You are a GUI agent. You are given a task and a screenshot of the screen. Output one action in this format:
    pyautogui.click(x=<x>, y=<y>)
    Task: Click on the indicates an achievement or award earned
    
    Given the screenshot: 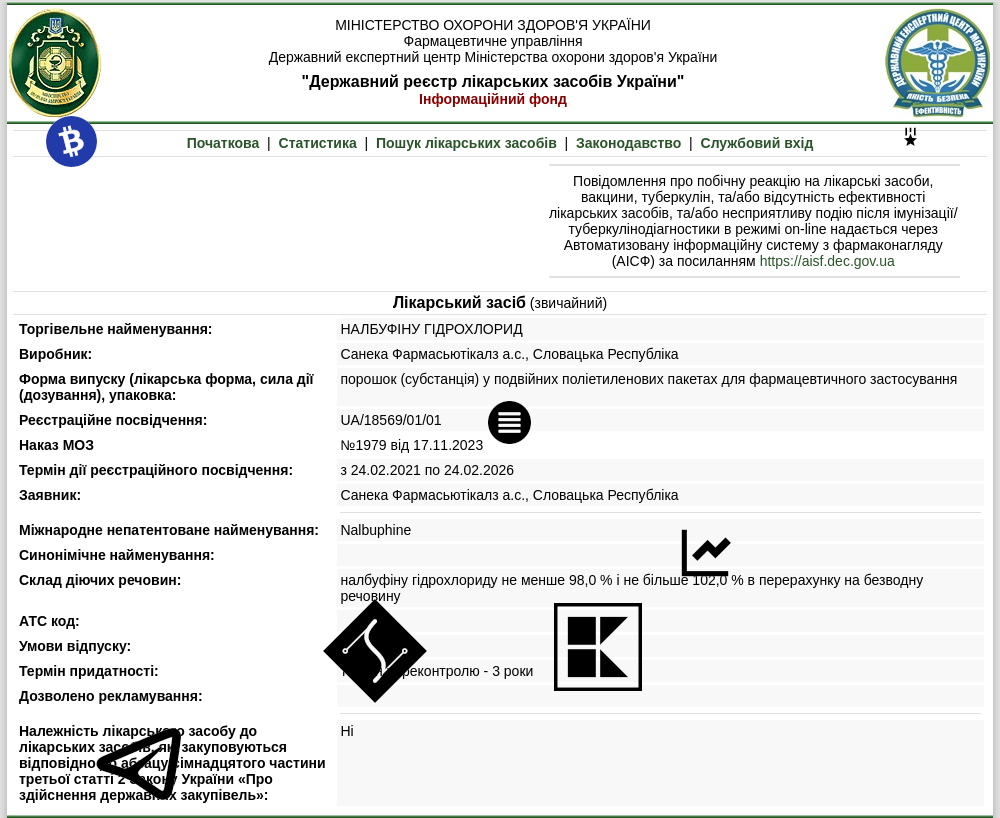 What is the action you would take?
    pyautogui.click(x=910, y=136)
    